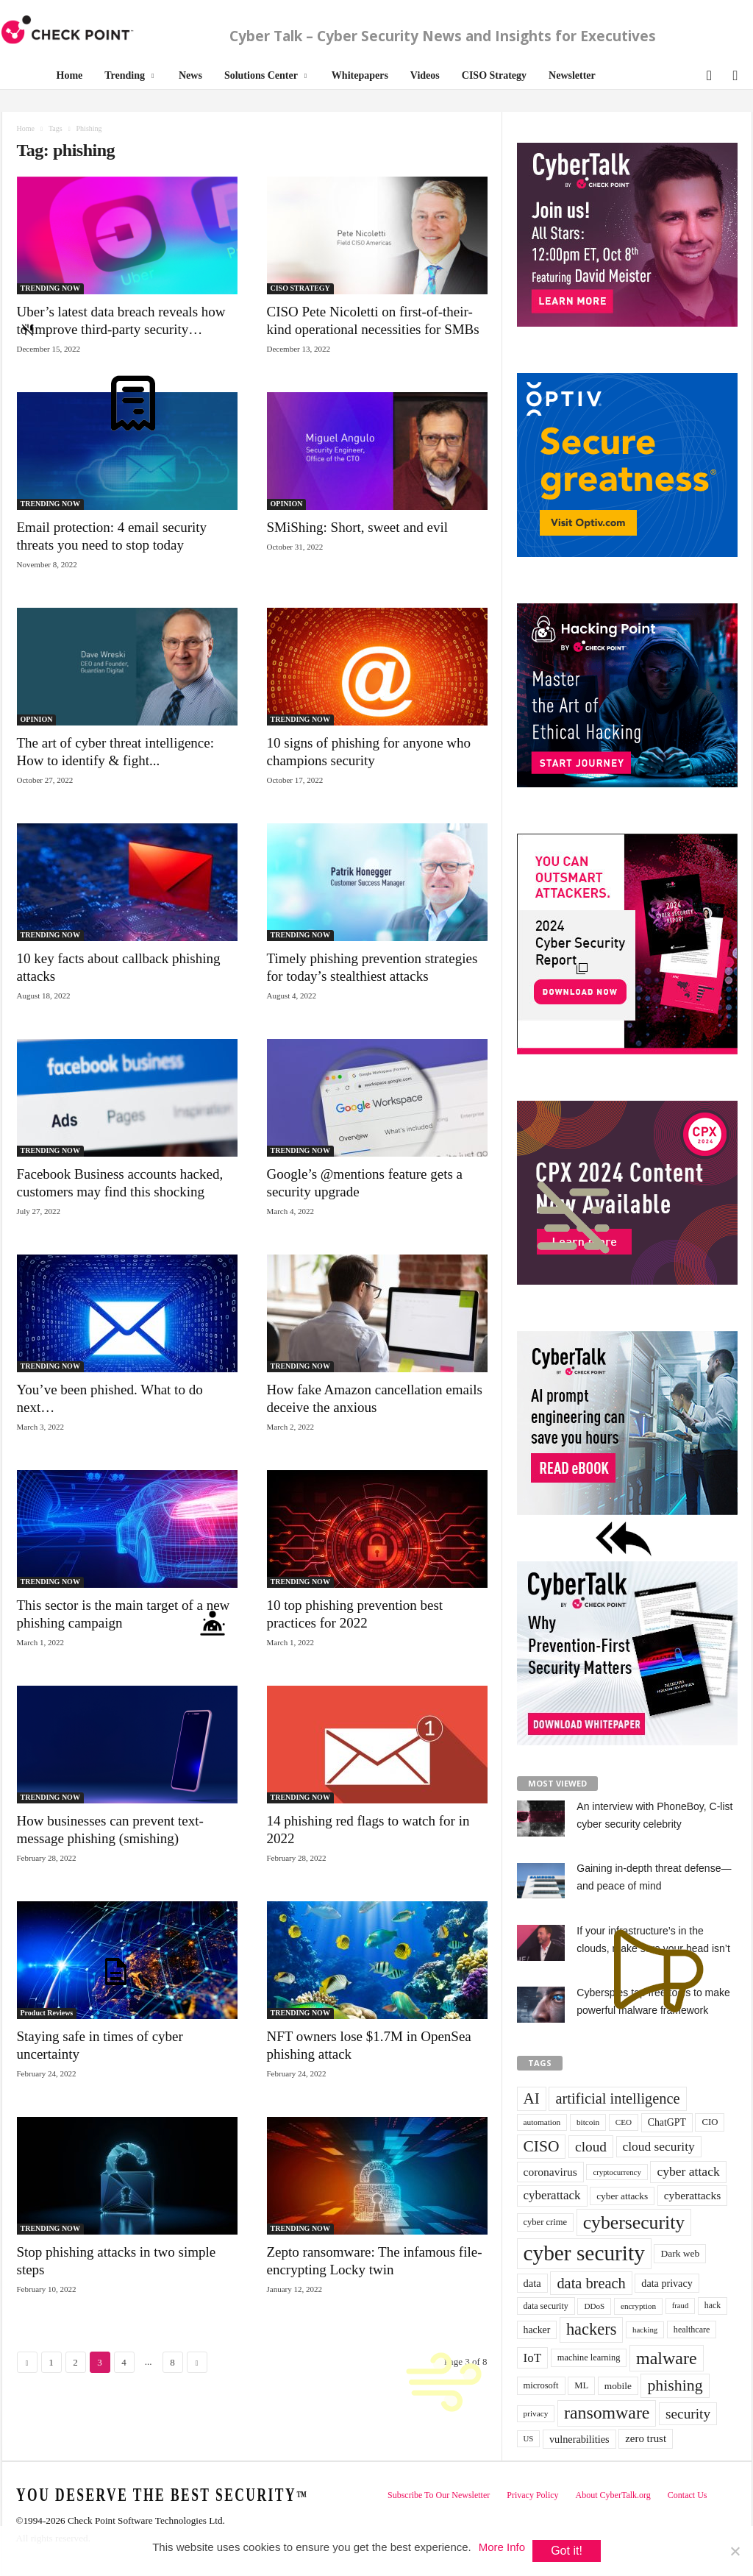  What do you see at coordinates (624, 1538) in the screenshot?
I see `reply to all recipients of a message` at bounding box center [624, 1538].